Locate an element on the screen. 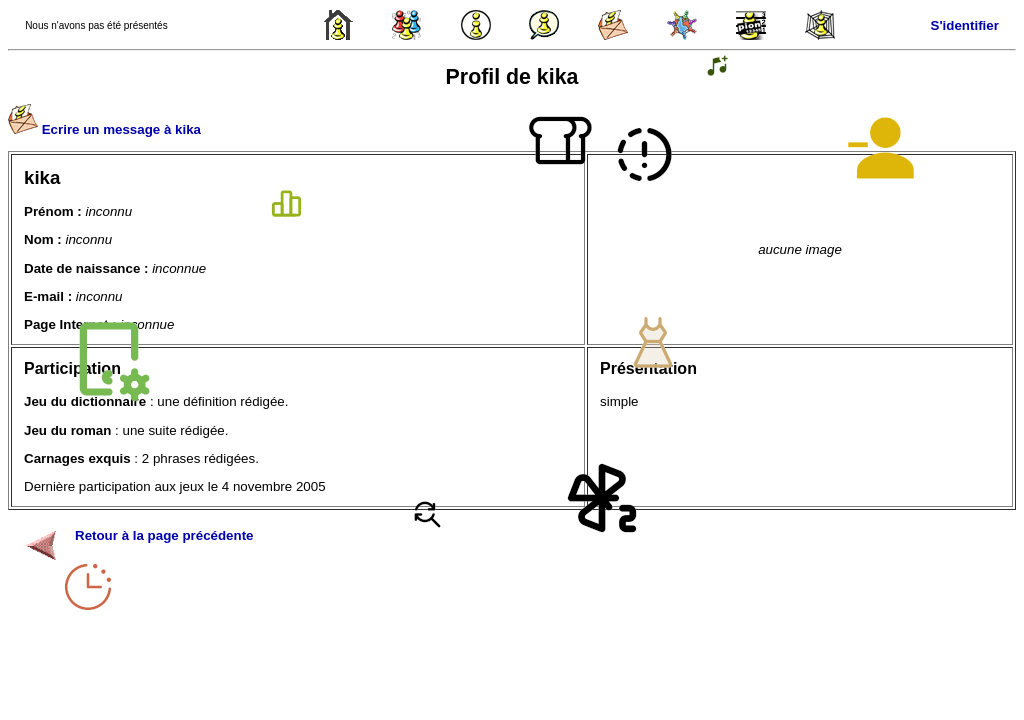 The image size is (1024, 720). browse bakery or bread products is located at coordinates (561, 140).